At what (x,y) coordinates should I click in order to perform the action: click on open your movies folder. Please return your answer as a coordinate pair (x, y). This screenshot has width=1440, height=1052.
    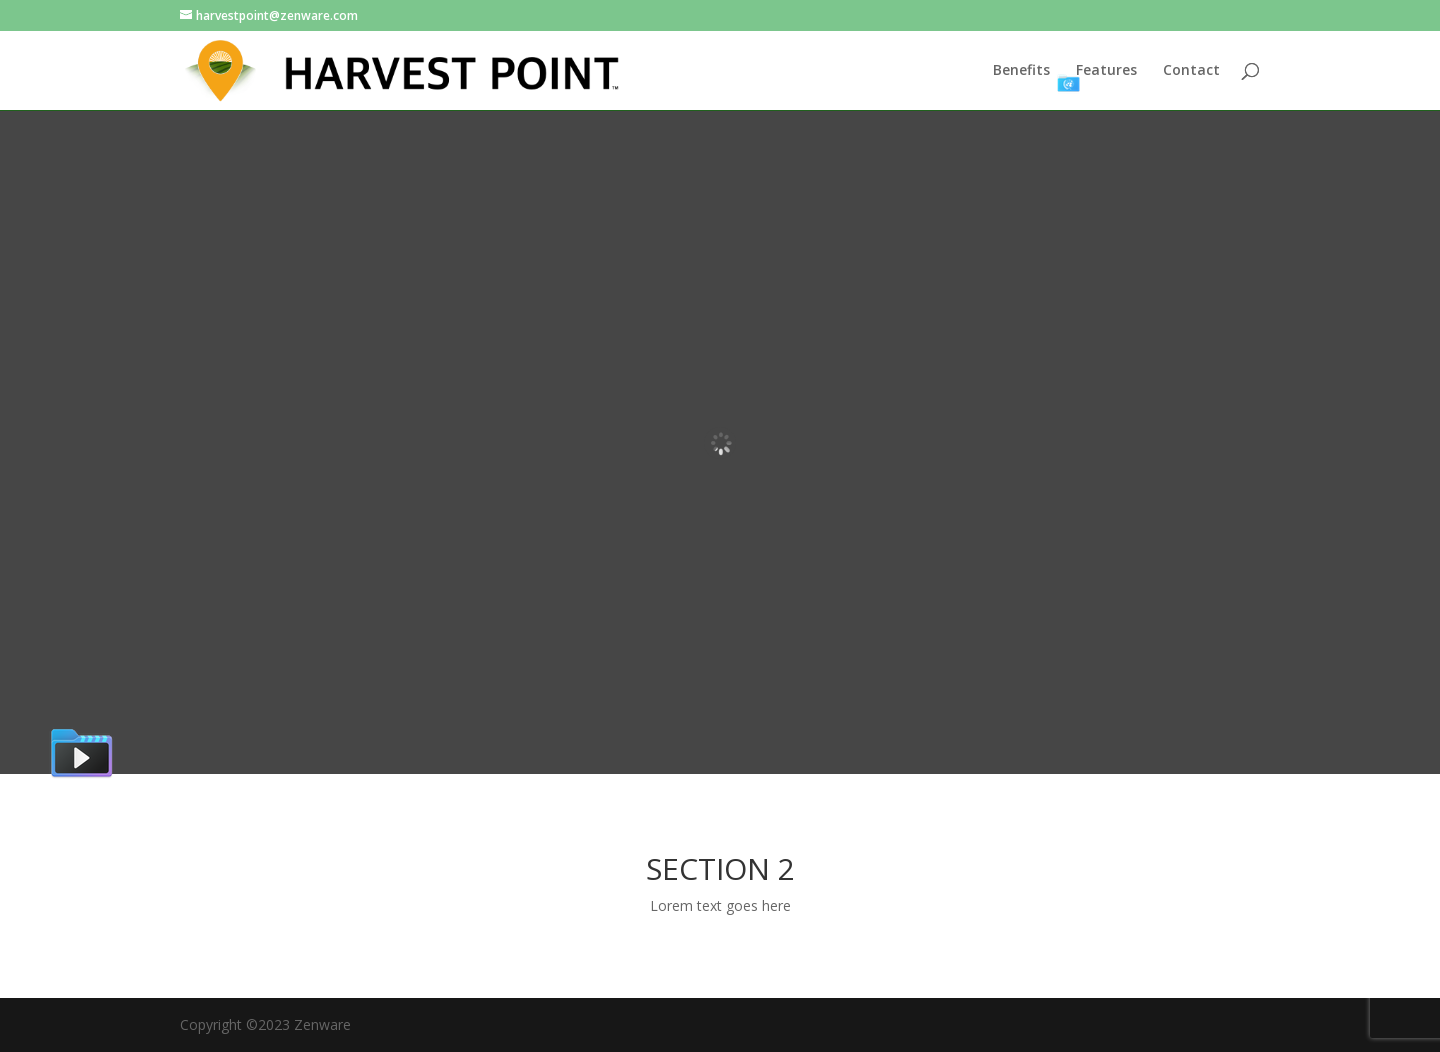
    Looking at the image, I should click on (81, 754).